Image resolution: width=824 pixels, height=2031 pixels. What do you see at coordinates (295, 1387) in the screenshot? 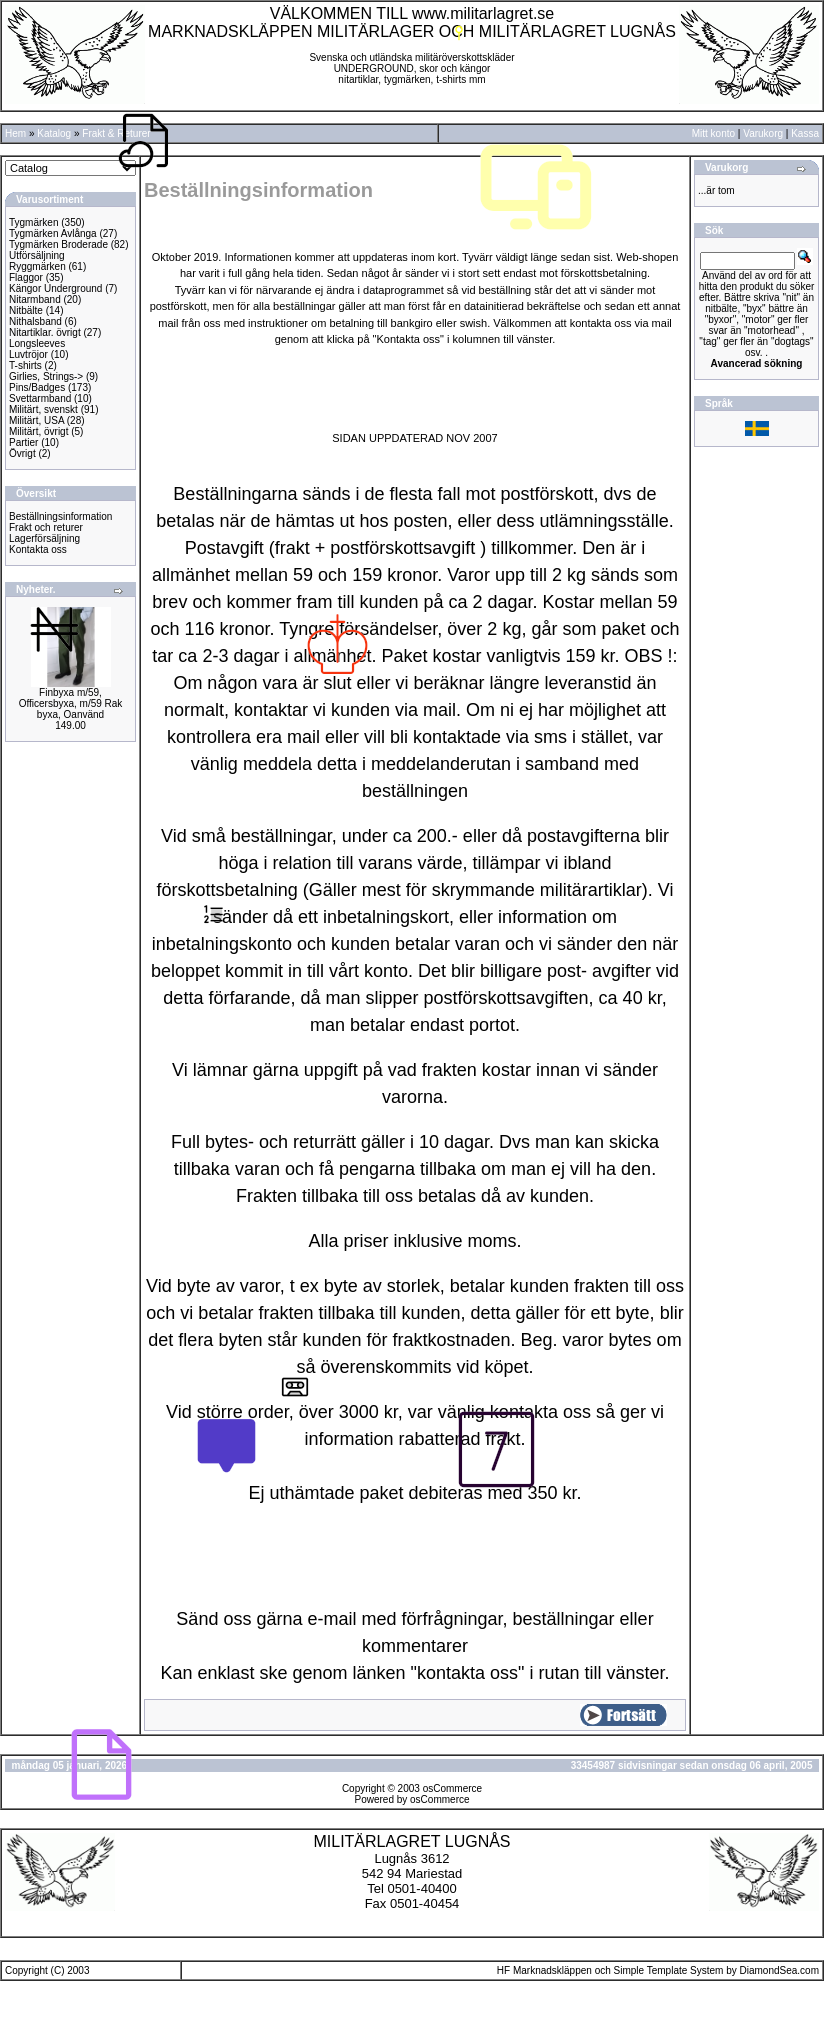
I see `access audio recordings or voice memos` at bounding box center [295, 1387].